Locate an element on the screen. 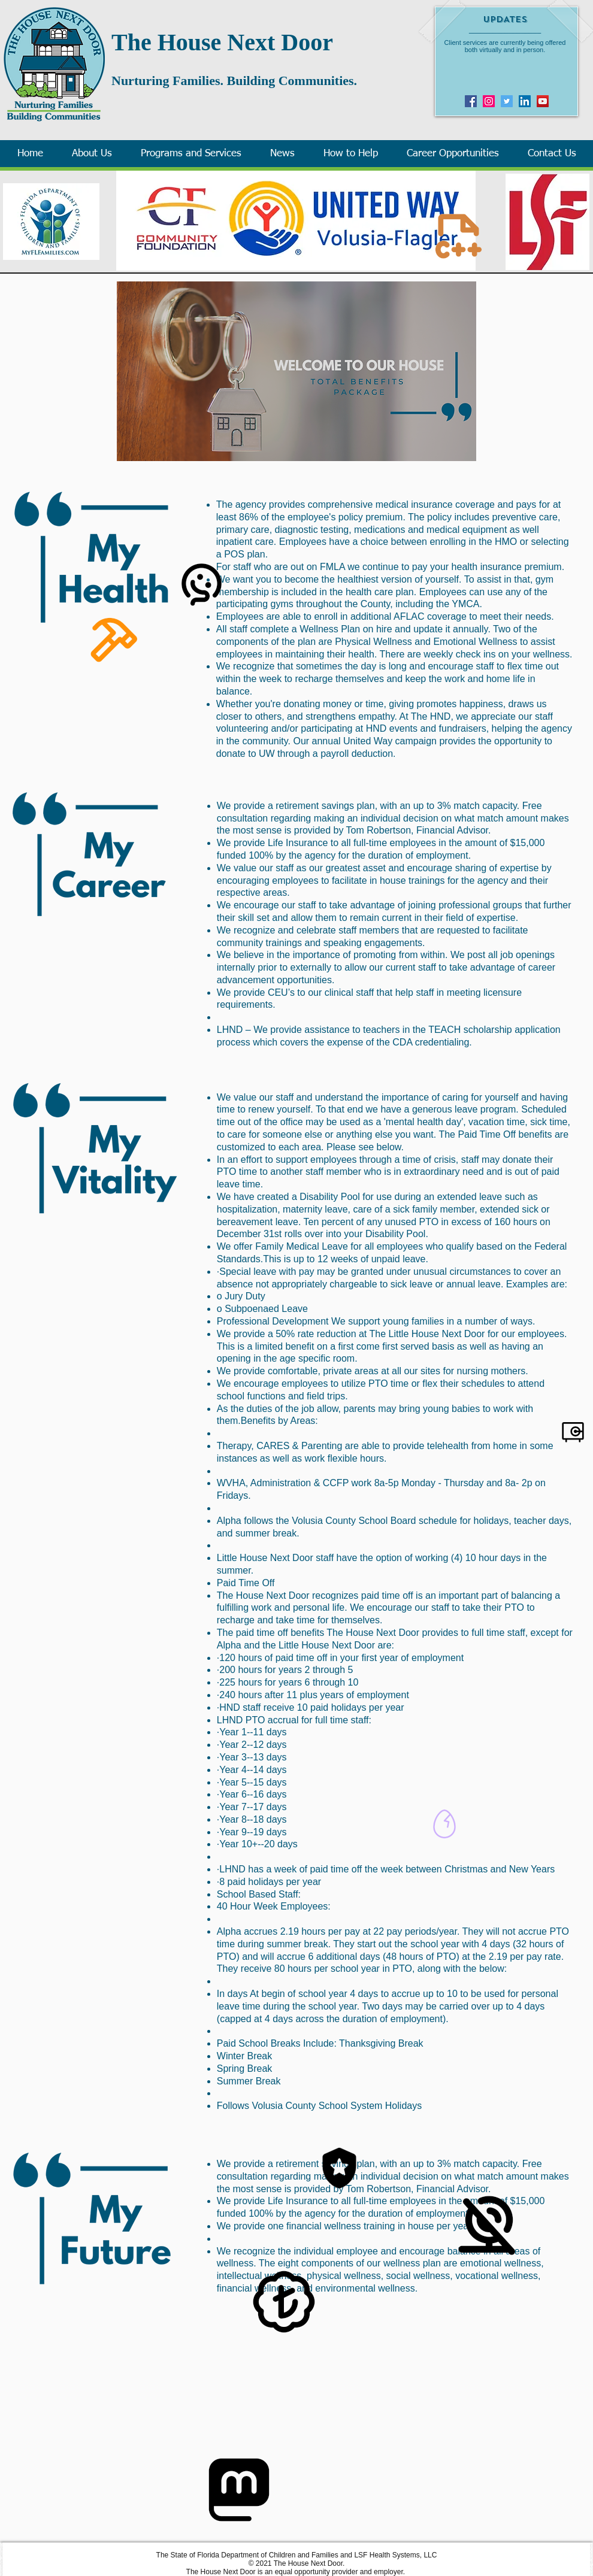 This screenshot has height=2576, width=593. indicates turkish lira currency or payment option is located at coordinates (284, 2302).